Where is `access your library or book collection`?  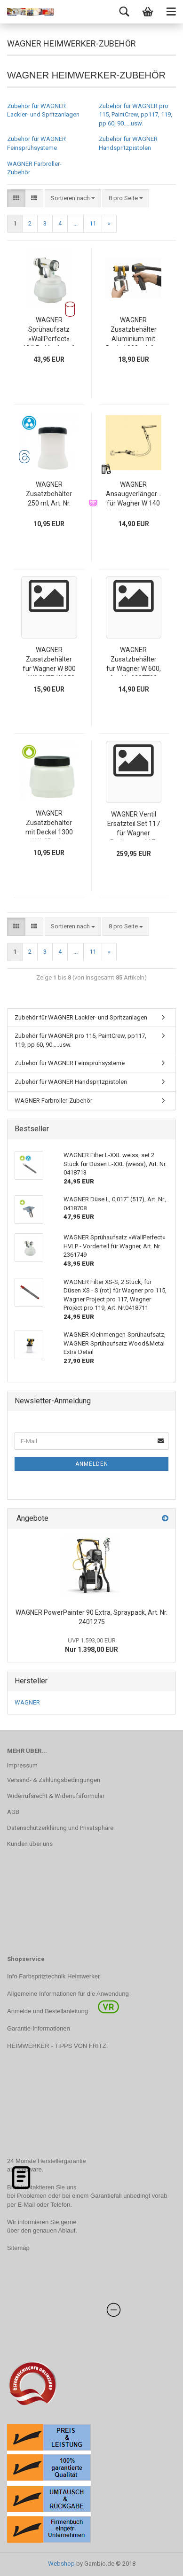
access your library or book collection is located at coordinates (106, 469).